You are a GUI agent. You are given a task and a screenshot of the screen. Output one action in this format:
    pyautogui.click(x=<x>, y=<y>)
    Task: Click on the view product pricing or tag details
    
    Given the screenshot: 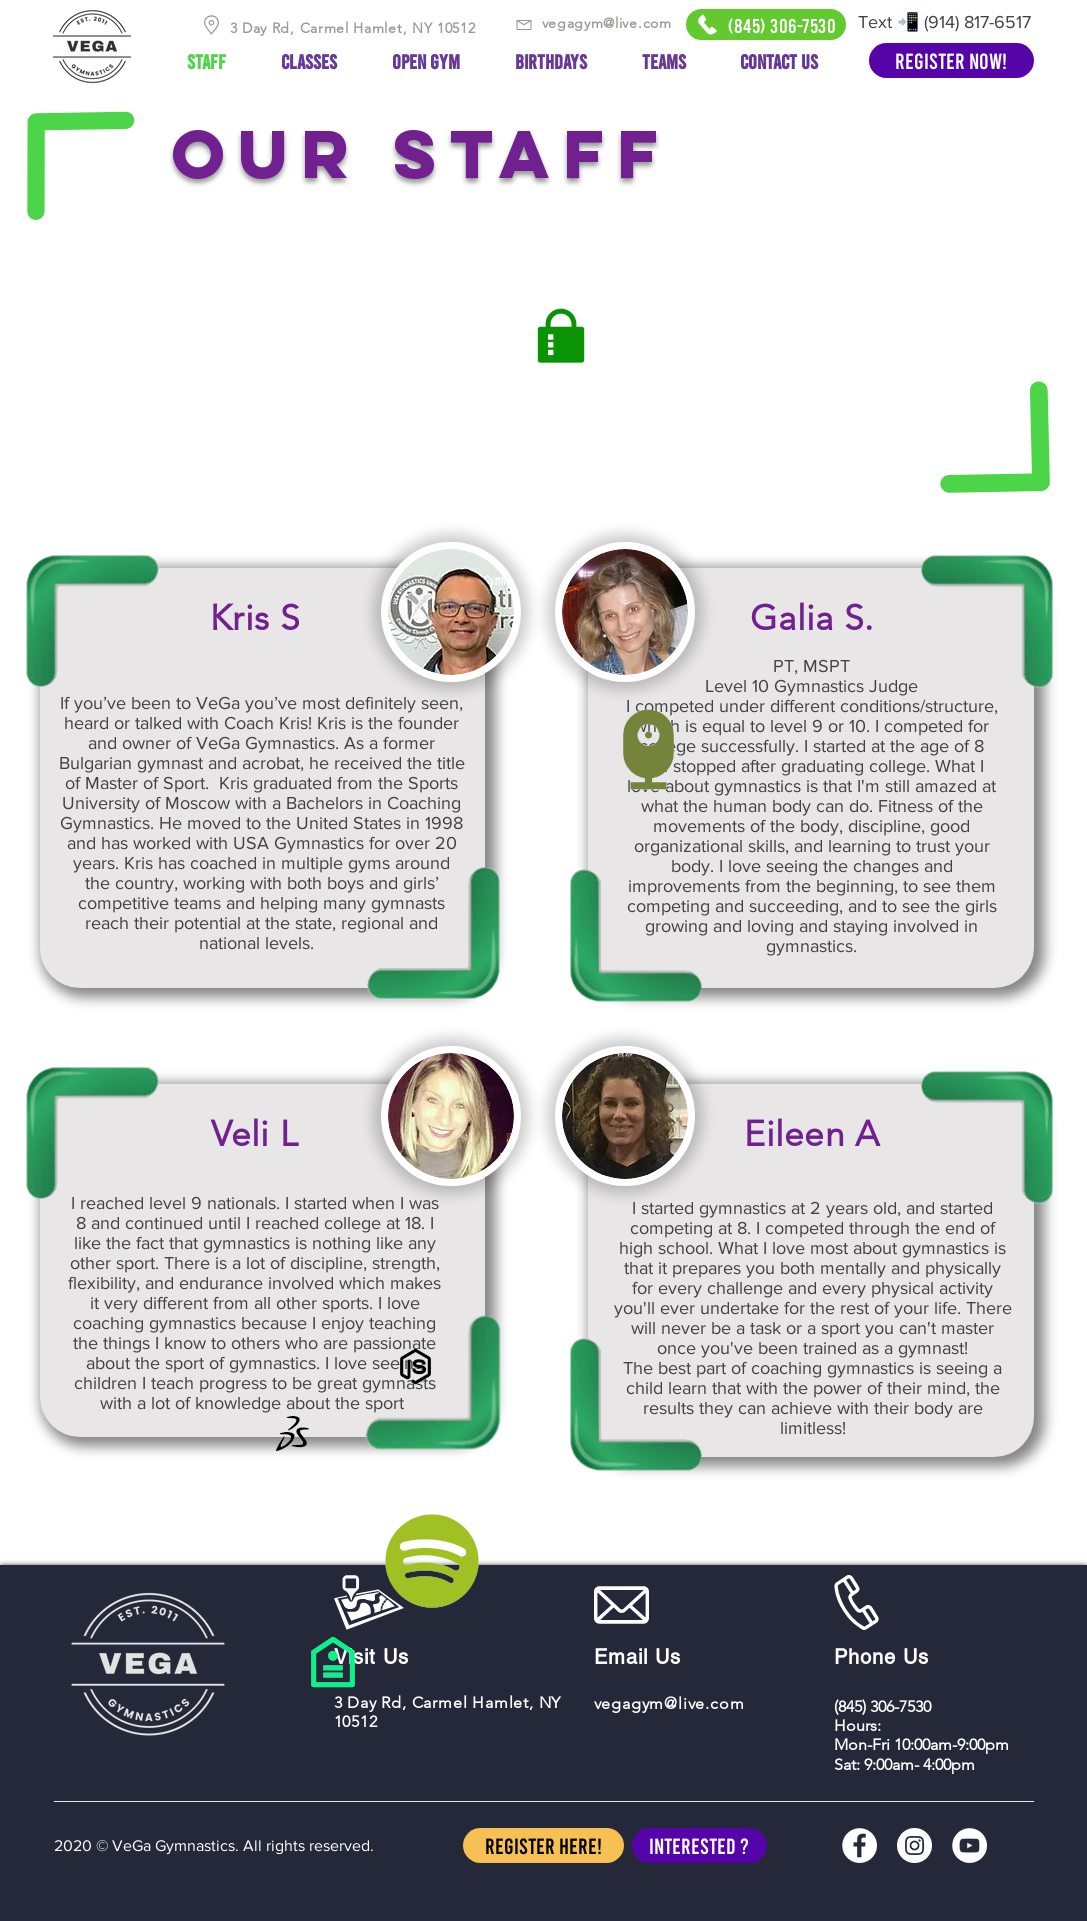 What is the action you would take?
    pyautogui.click(x=333, y=1663)
    